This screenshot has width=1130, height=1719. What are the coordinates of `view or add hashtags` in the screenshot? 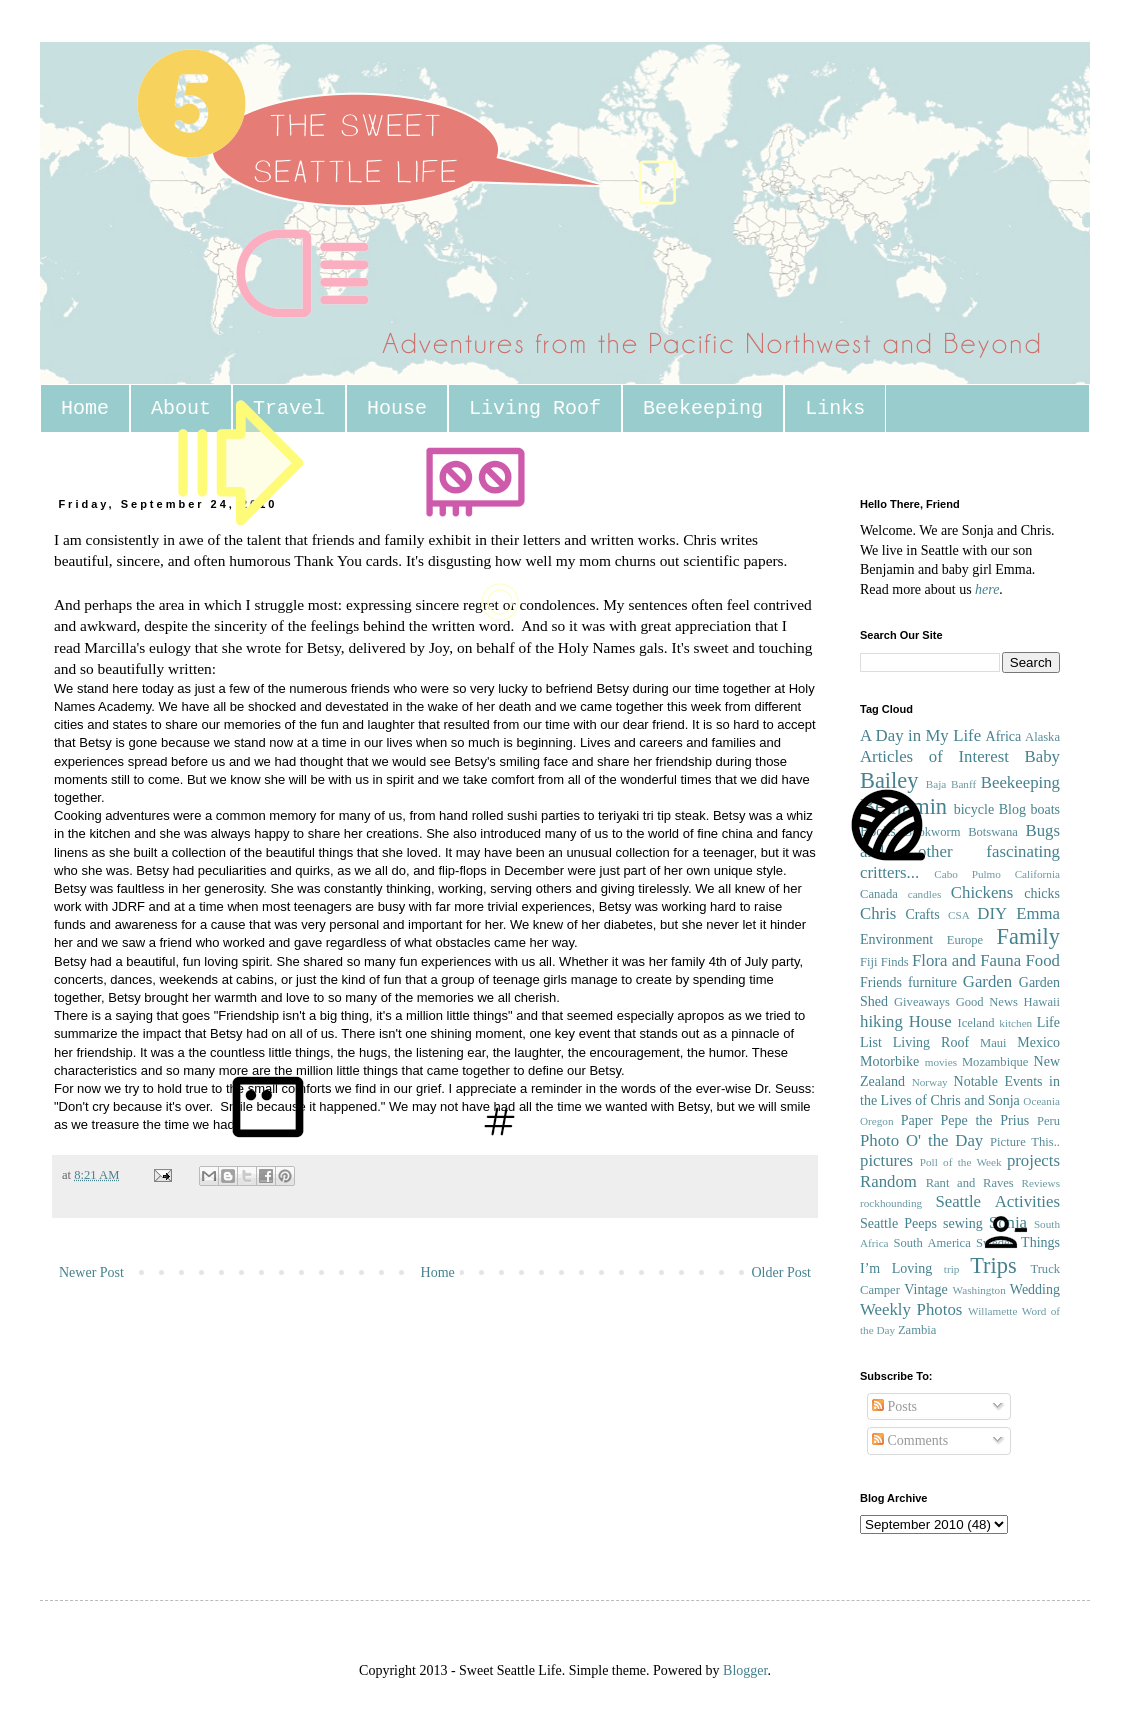 It's located at (499, 1121).